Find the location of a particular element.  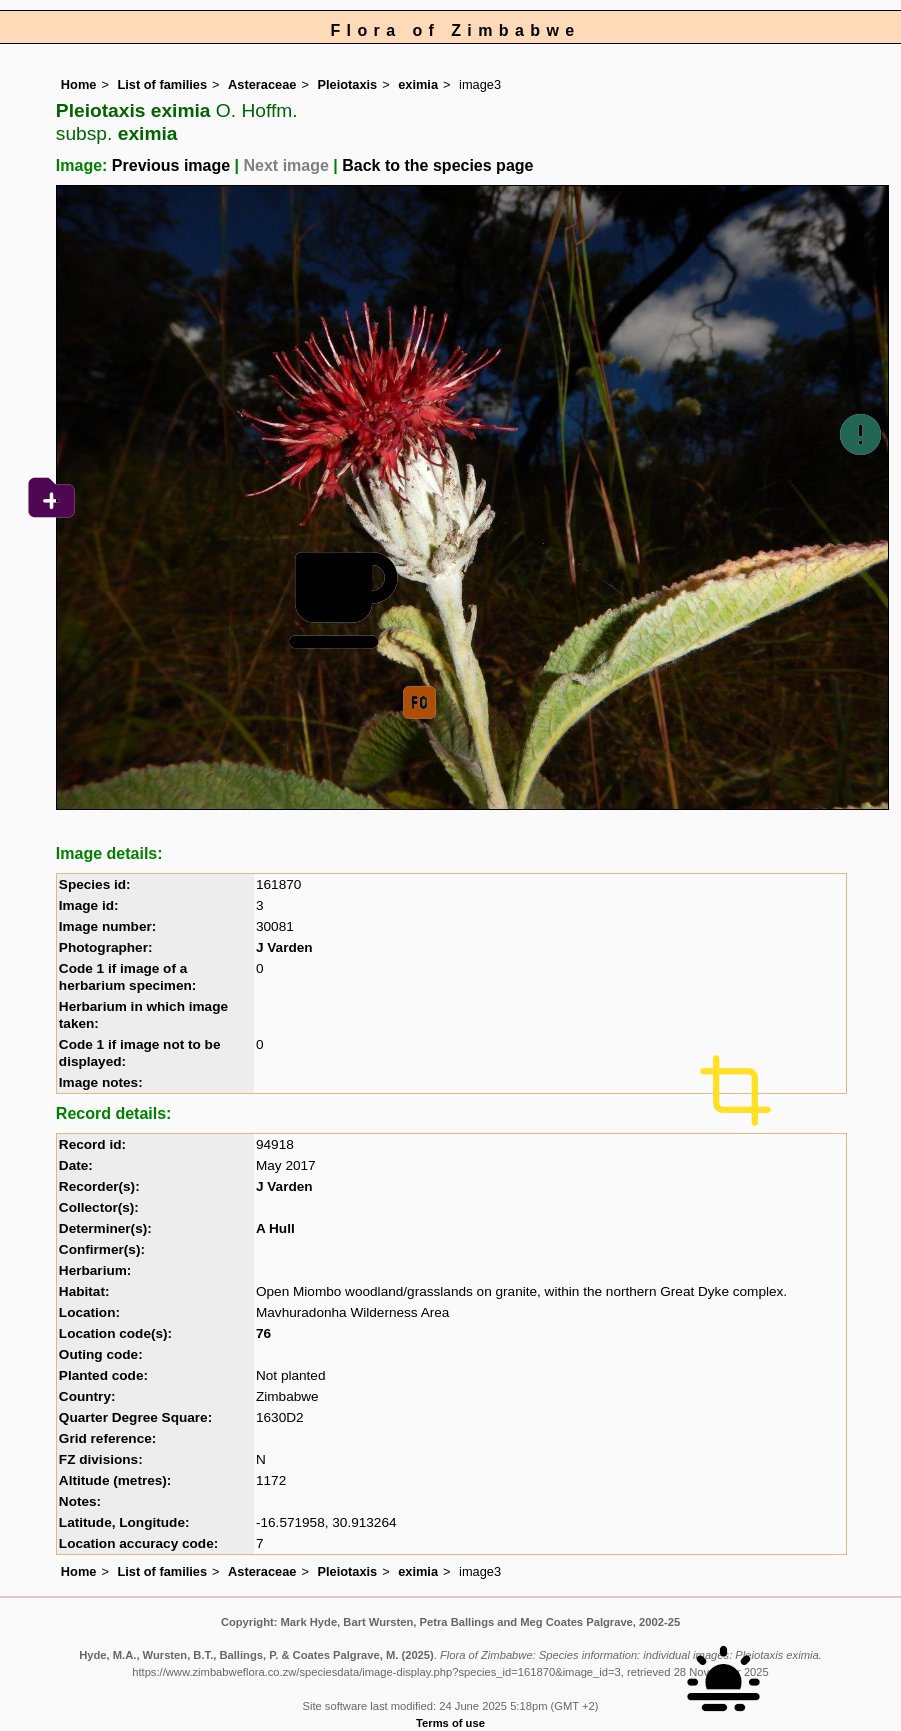

select F0 keyboard shortcut or function key is located at coordinates (419, 702).